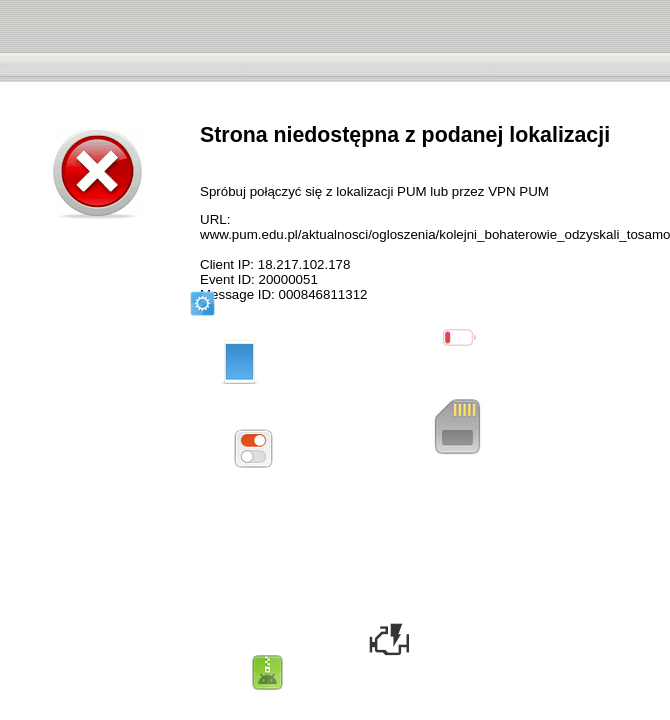 Image resolution: width=670 pixels, height=720 pixels. Describe the element at coordinates (239, 361) in the screenshot. I see `indicates a connected iPad Air 2 device` at that location.